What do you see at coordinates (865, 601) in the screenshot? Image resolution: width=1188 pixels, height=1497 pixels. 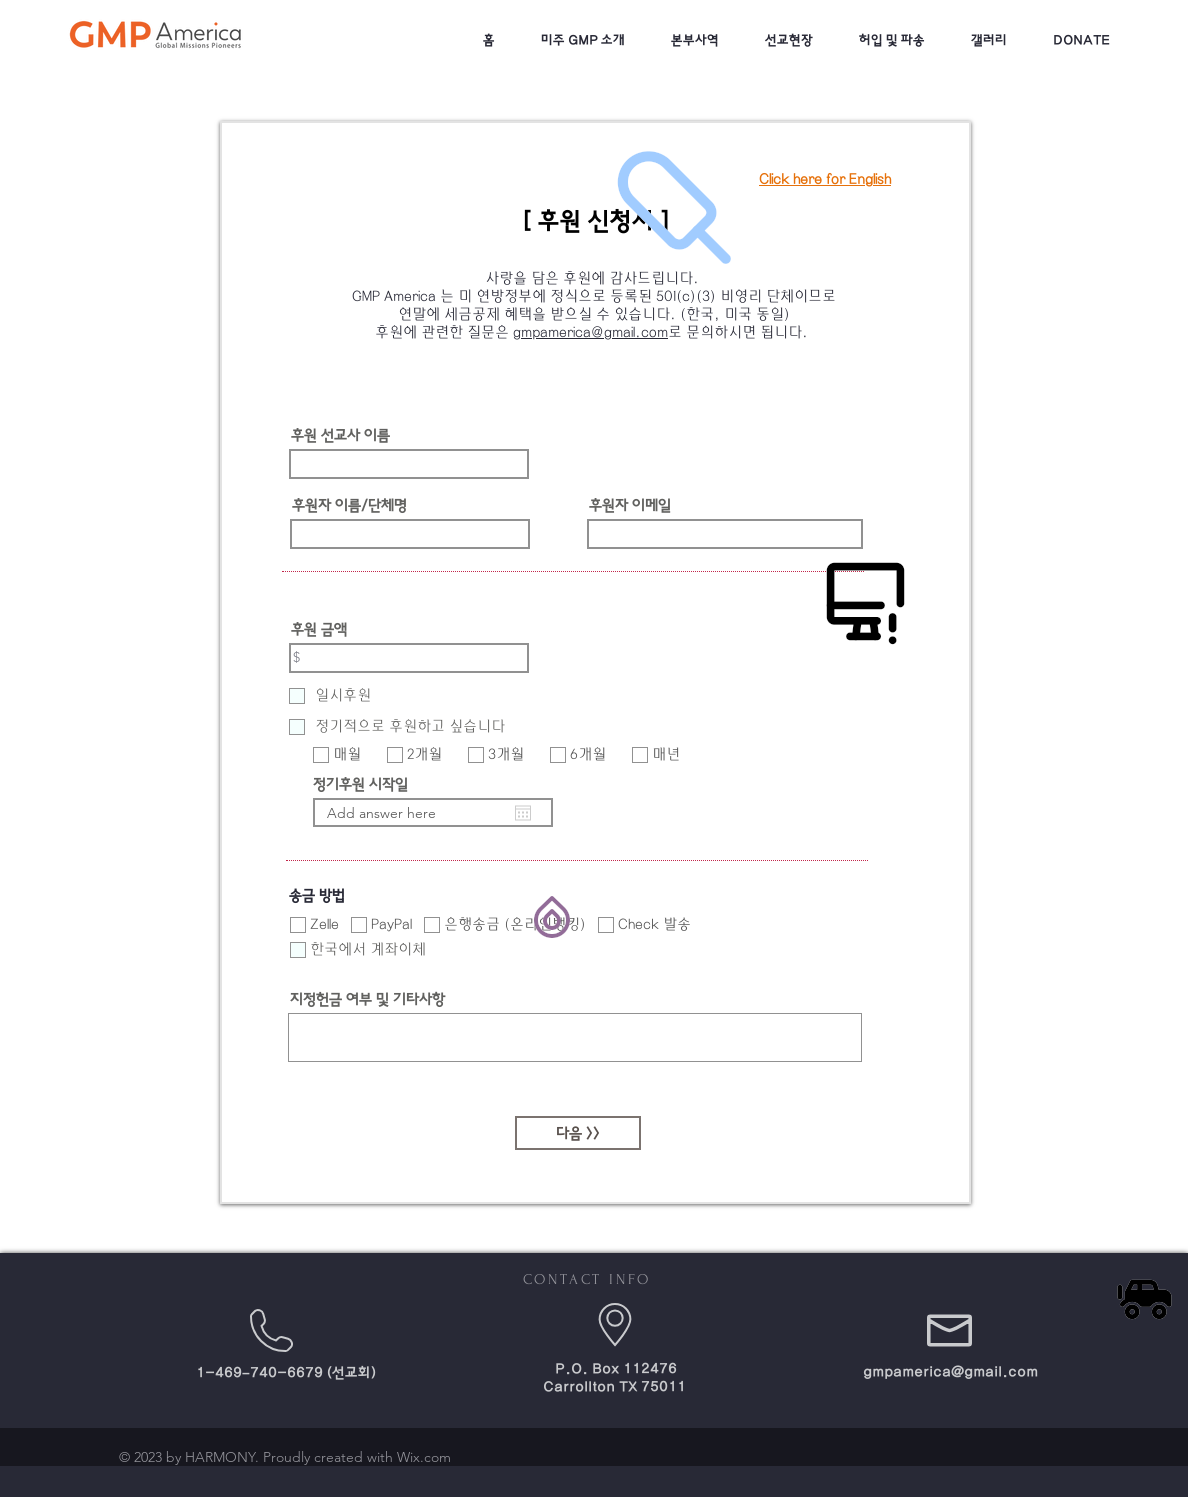 I see `indicates a problem or error with your desktop computer` at bounding box center [865, 601].